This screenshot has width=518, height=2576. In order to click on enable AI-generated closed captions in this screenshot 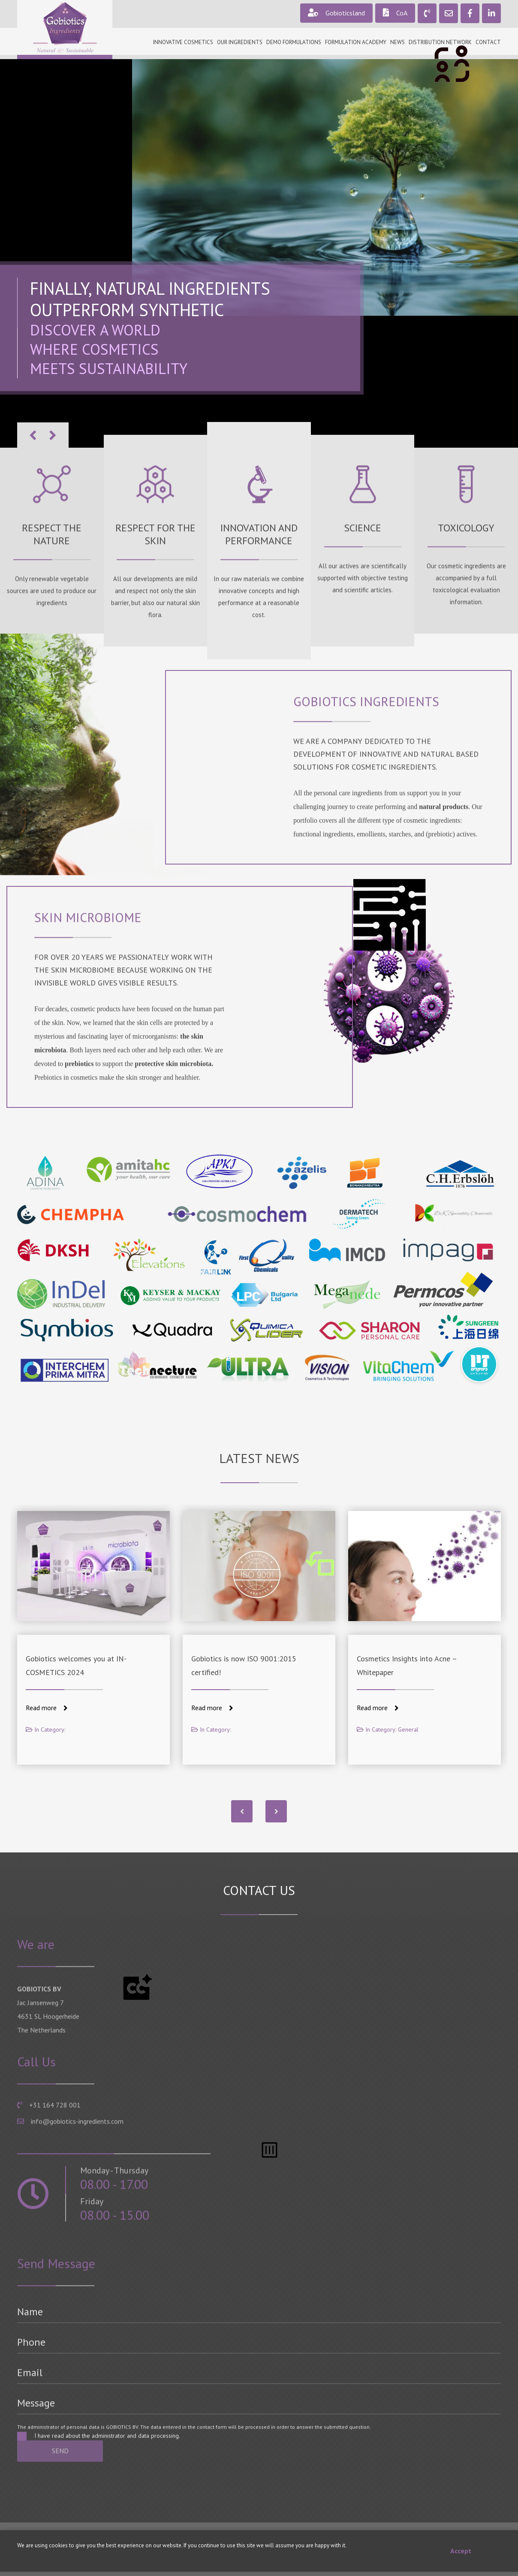, I will do `click(136, 1988)`.